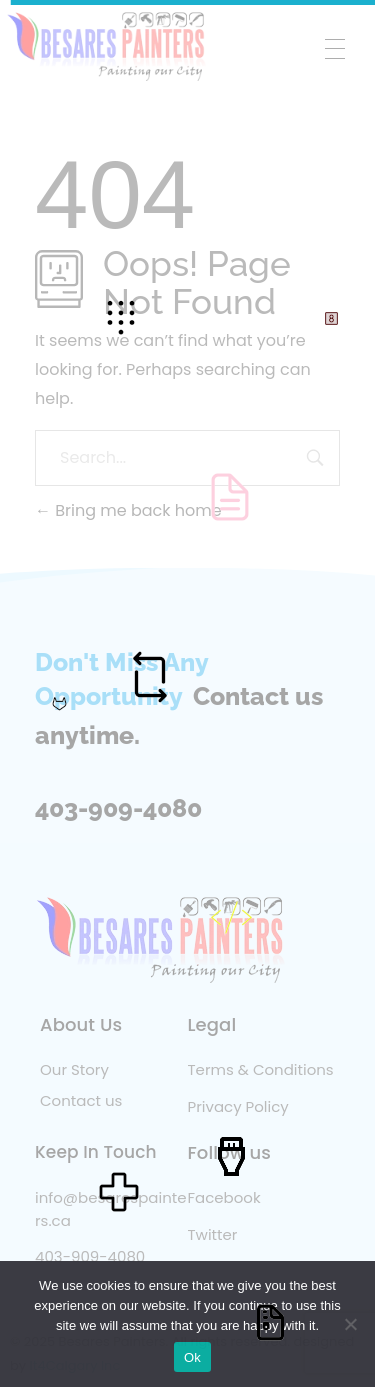 The image size is (375, 1387). Describe the element at coordinates (121, 317) in the screenshot. I see `open numeric keypad for input` at that location.